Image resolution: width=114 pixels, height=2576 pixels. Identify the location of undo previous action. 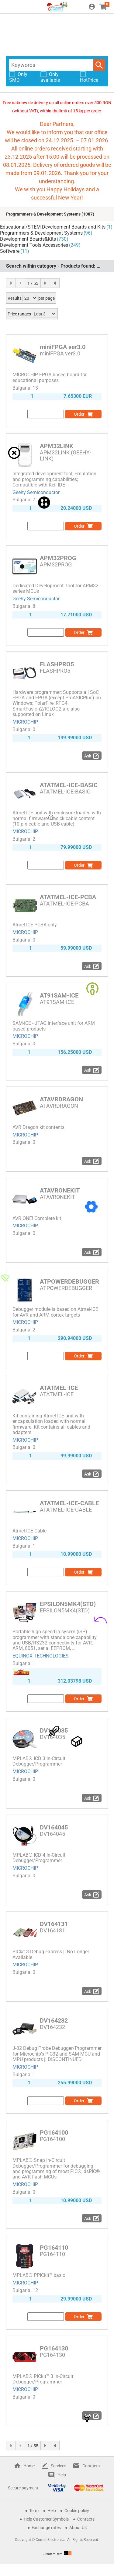
(101, 1620).